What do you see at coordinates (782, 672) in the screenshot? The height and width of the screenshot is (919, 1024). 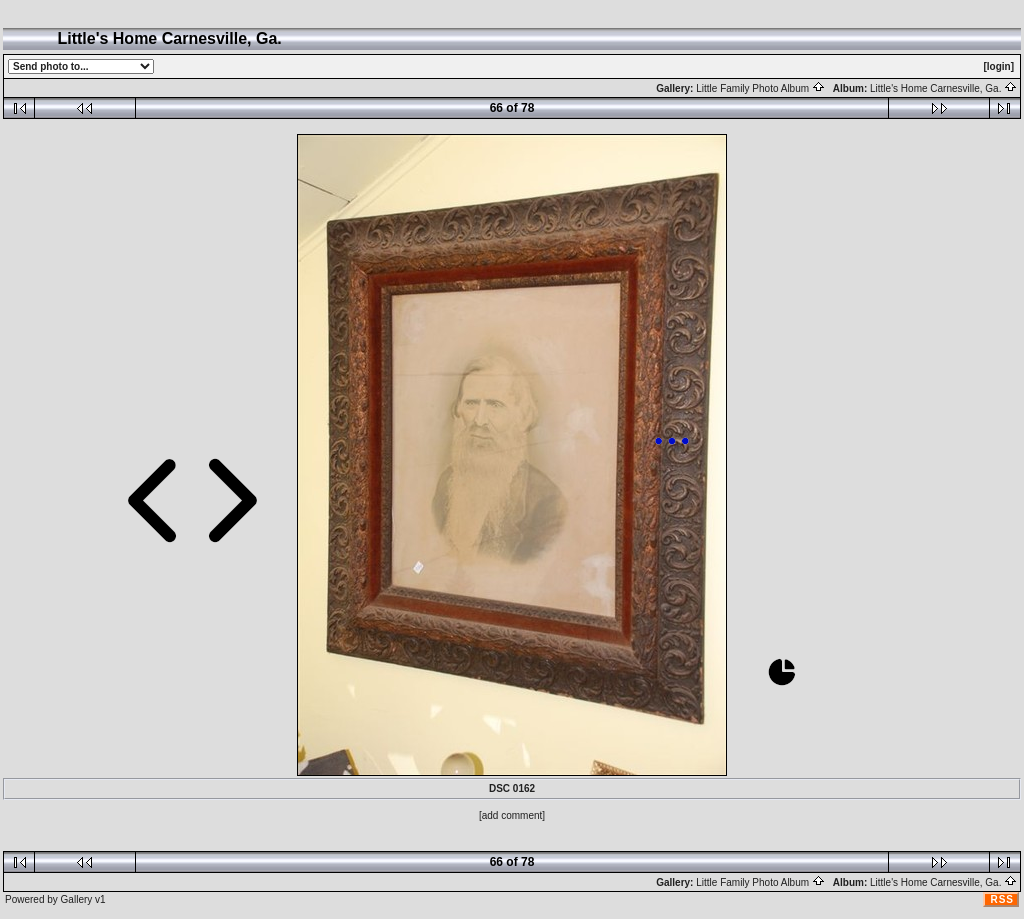 I see `view analytics or statistics` at bounding box center [782, 672].